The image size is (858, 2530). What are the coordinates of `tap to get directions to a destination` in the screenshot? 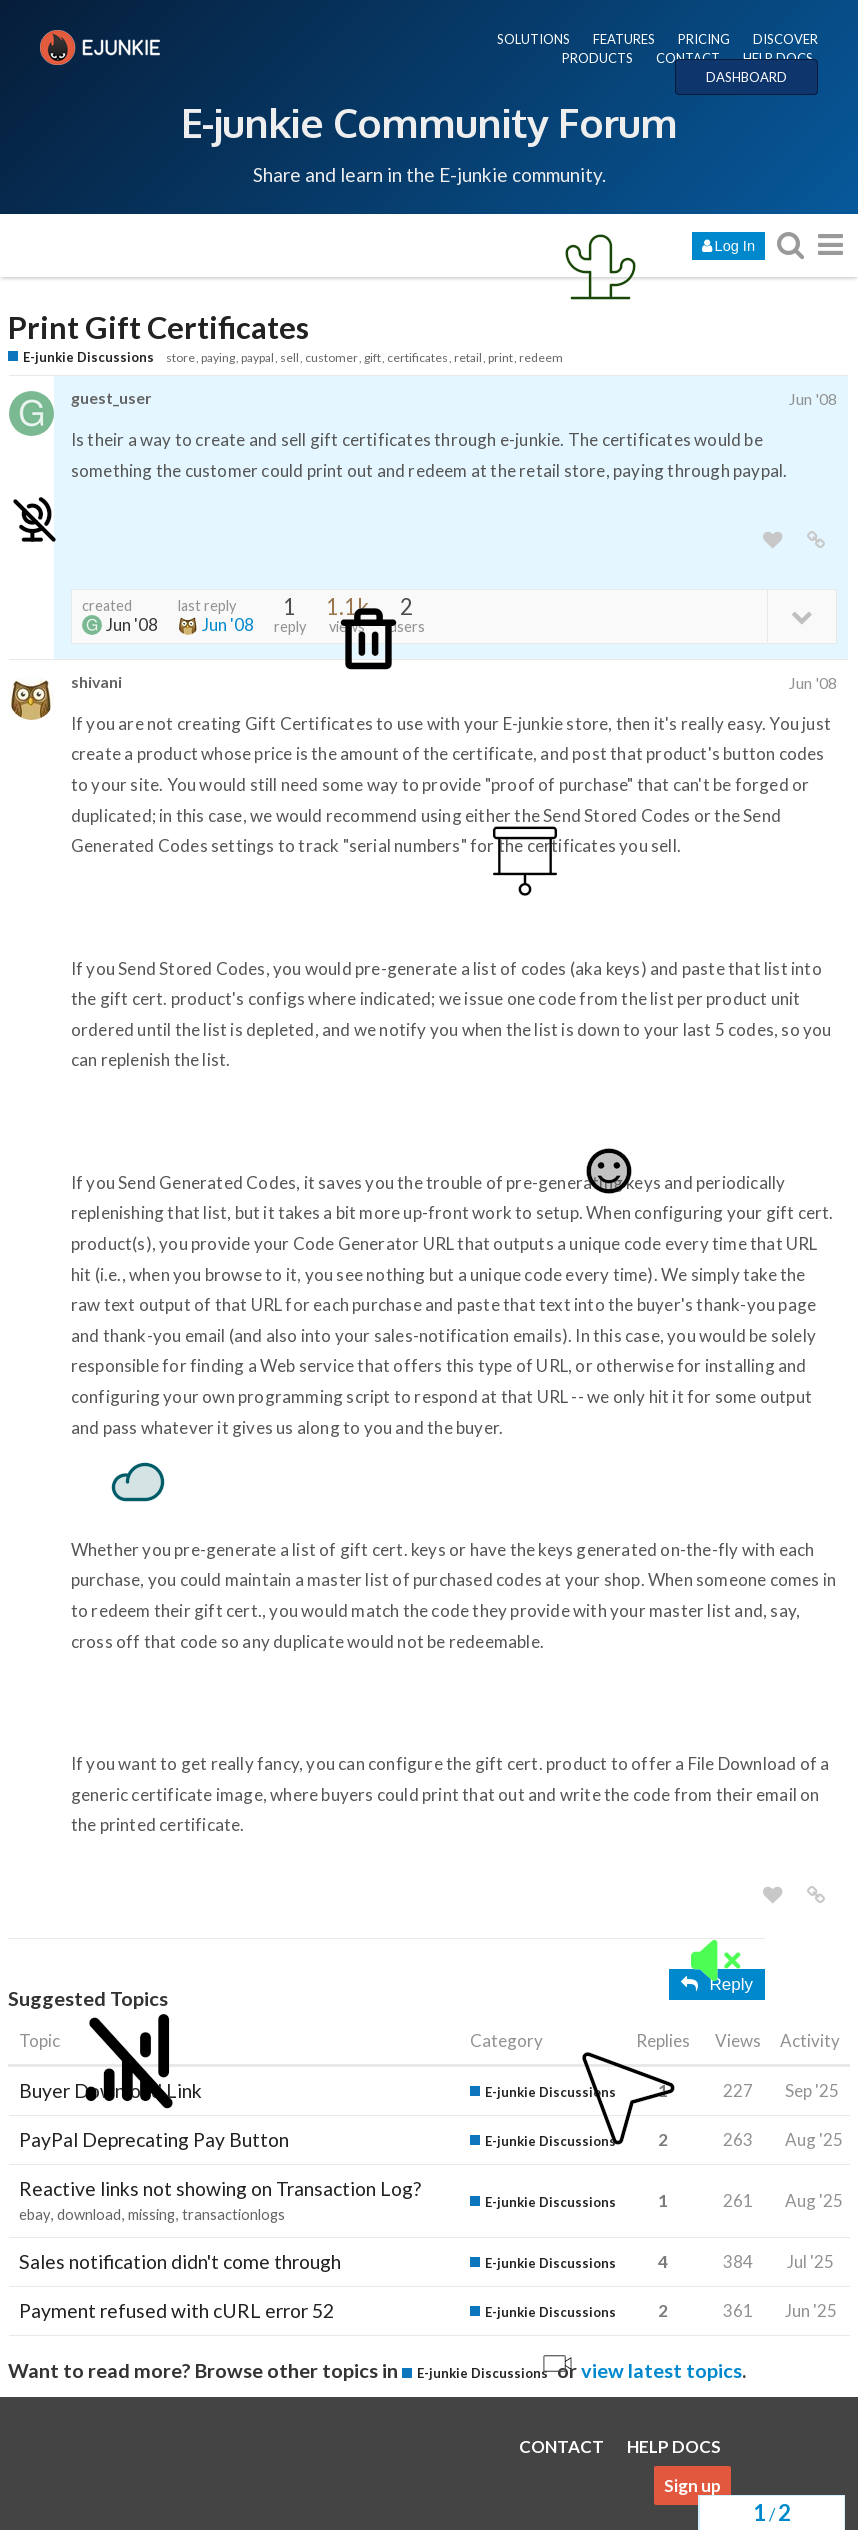 It's located at (621, 2091).